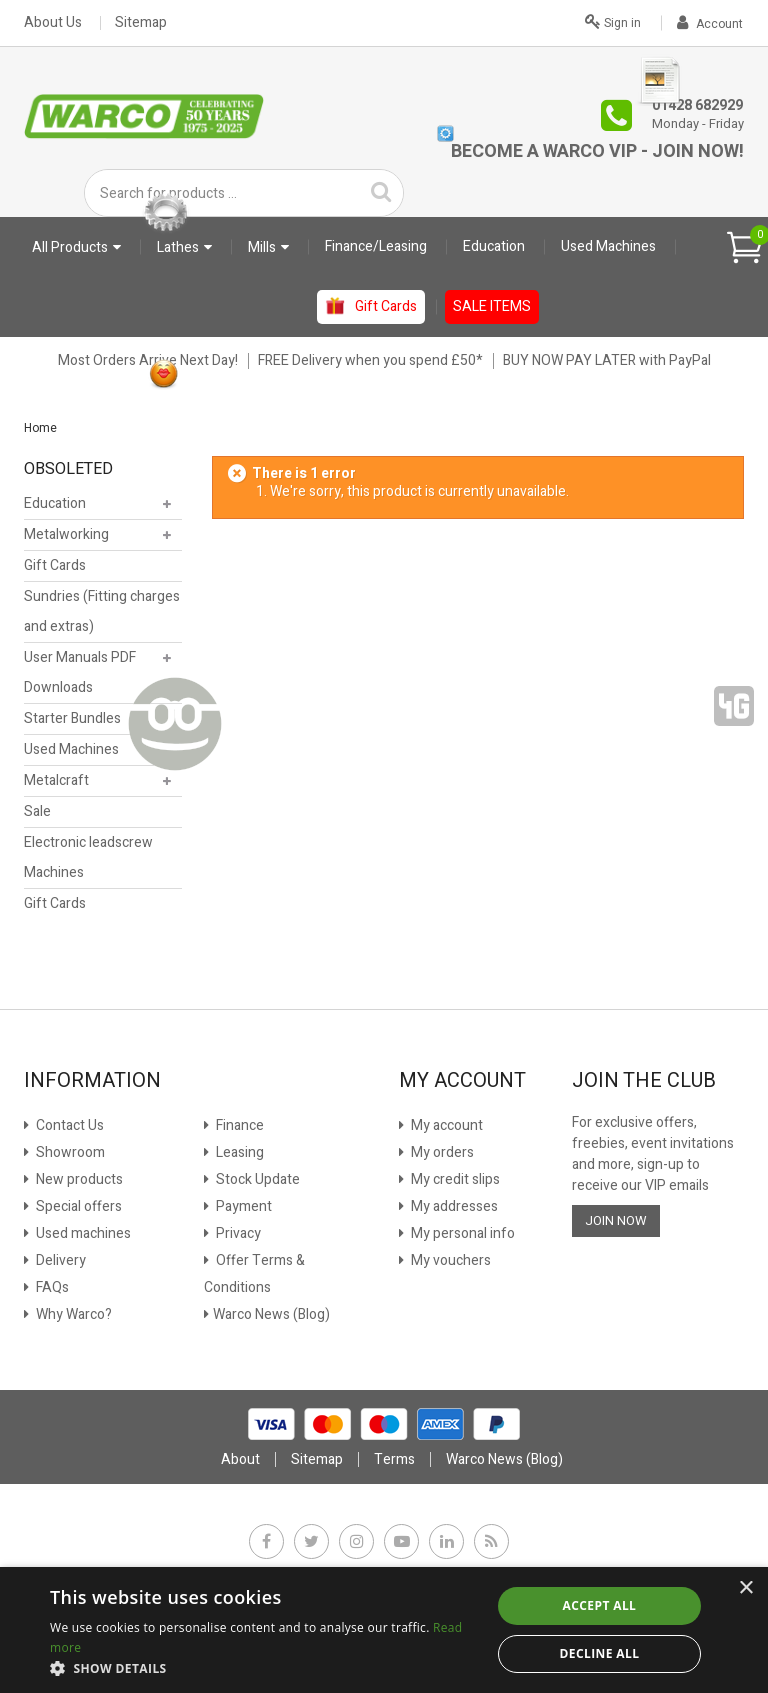 The width and height of the screenshot is (768, 1693). Describe the element at coordinates (734, 706) in the screenshot. I see `indicates active 4G cellular network connection` at that location.